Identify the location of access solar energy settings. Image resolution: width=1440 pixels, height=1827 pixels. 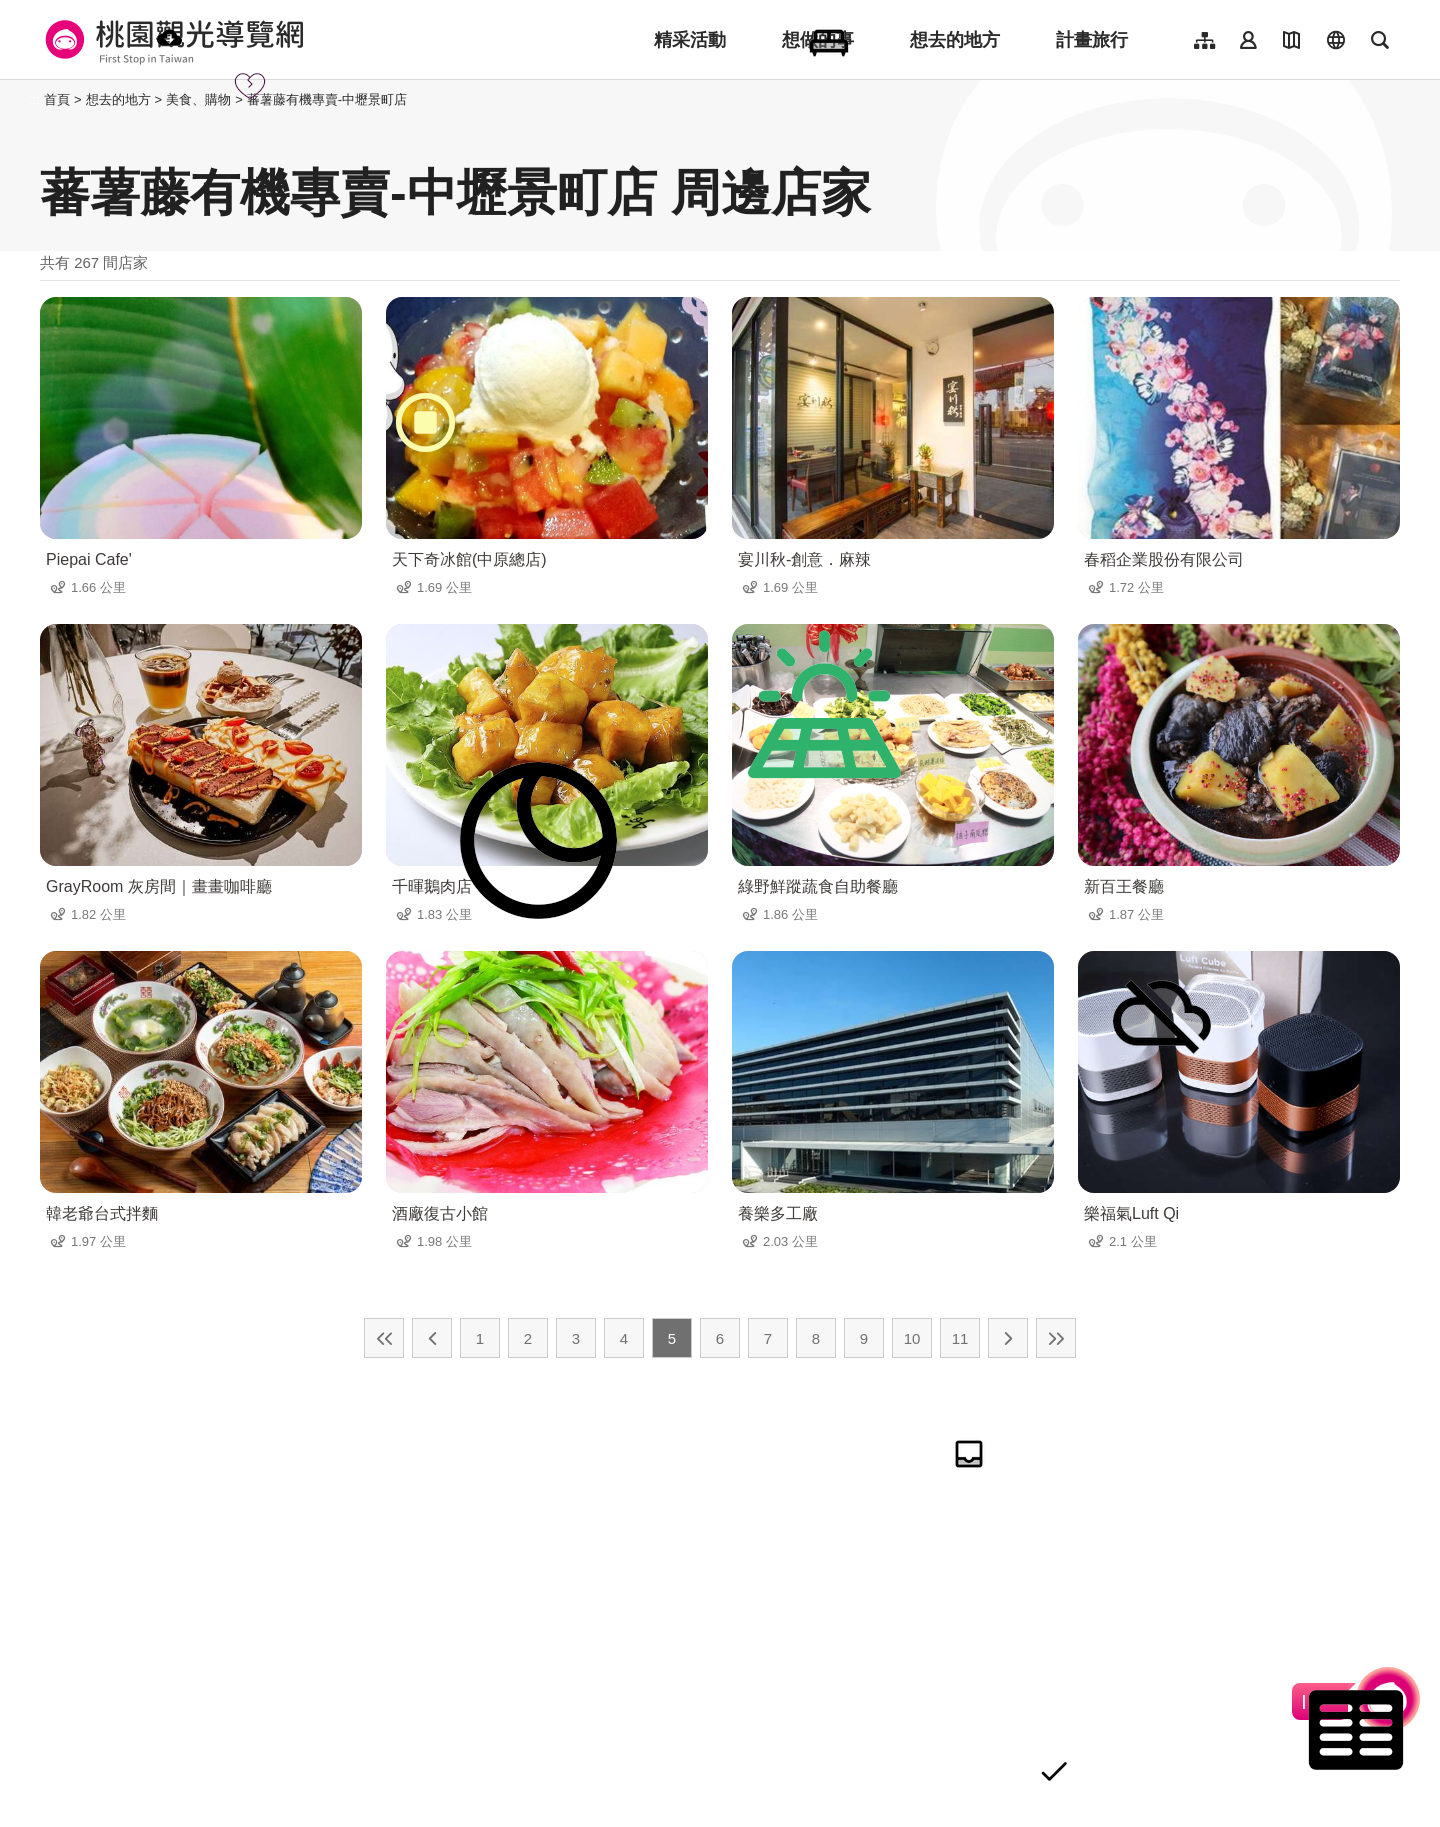
(824, 712).